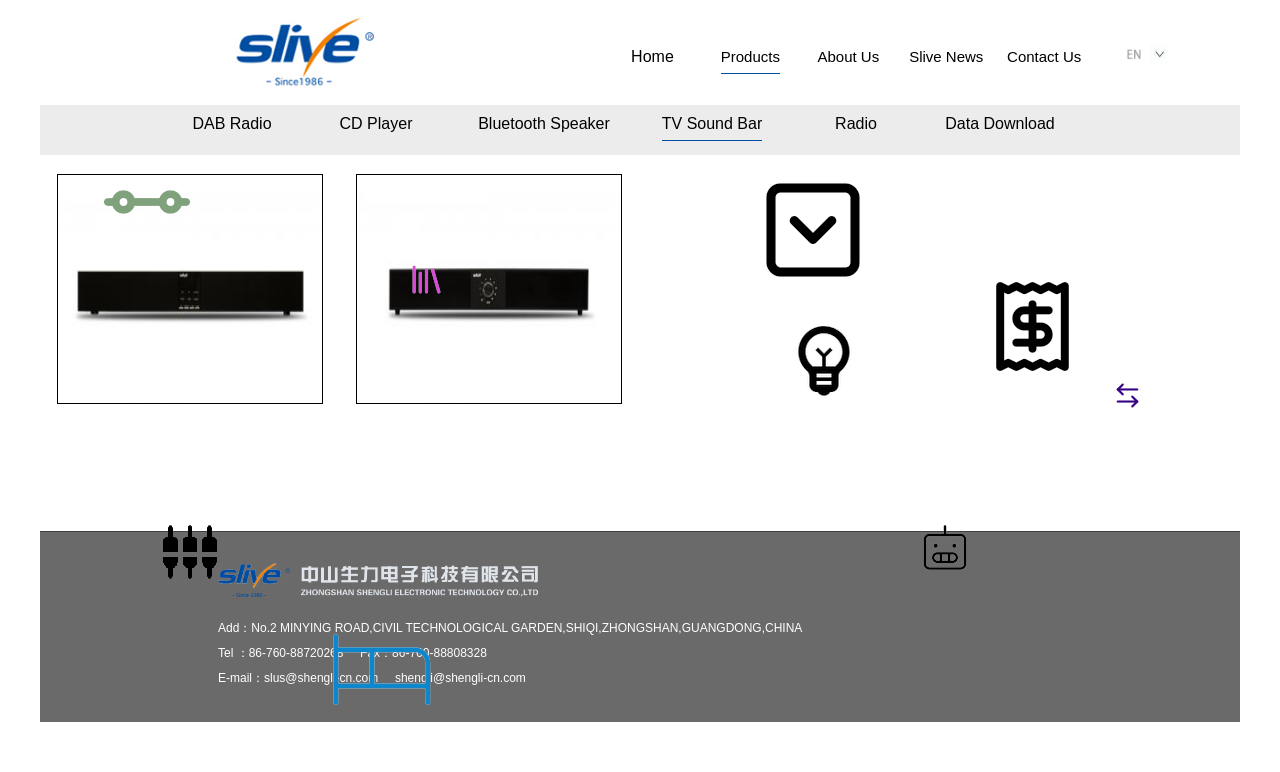 This screenshot has height=772, width=1280. Describe the element at coordinates (378, 669) in the screenshot. I see `view accommodation or hotel options` at that location.